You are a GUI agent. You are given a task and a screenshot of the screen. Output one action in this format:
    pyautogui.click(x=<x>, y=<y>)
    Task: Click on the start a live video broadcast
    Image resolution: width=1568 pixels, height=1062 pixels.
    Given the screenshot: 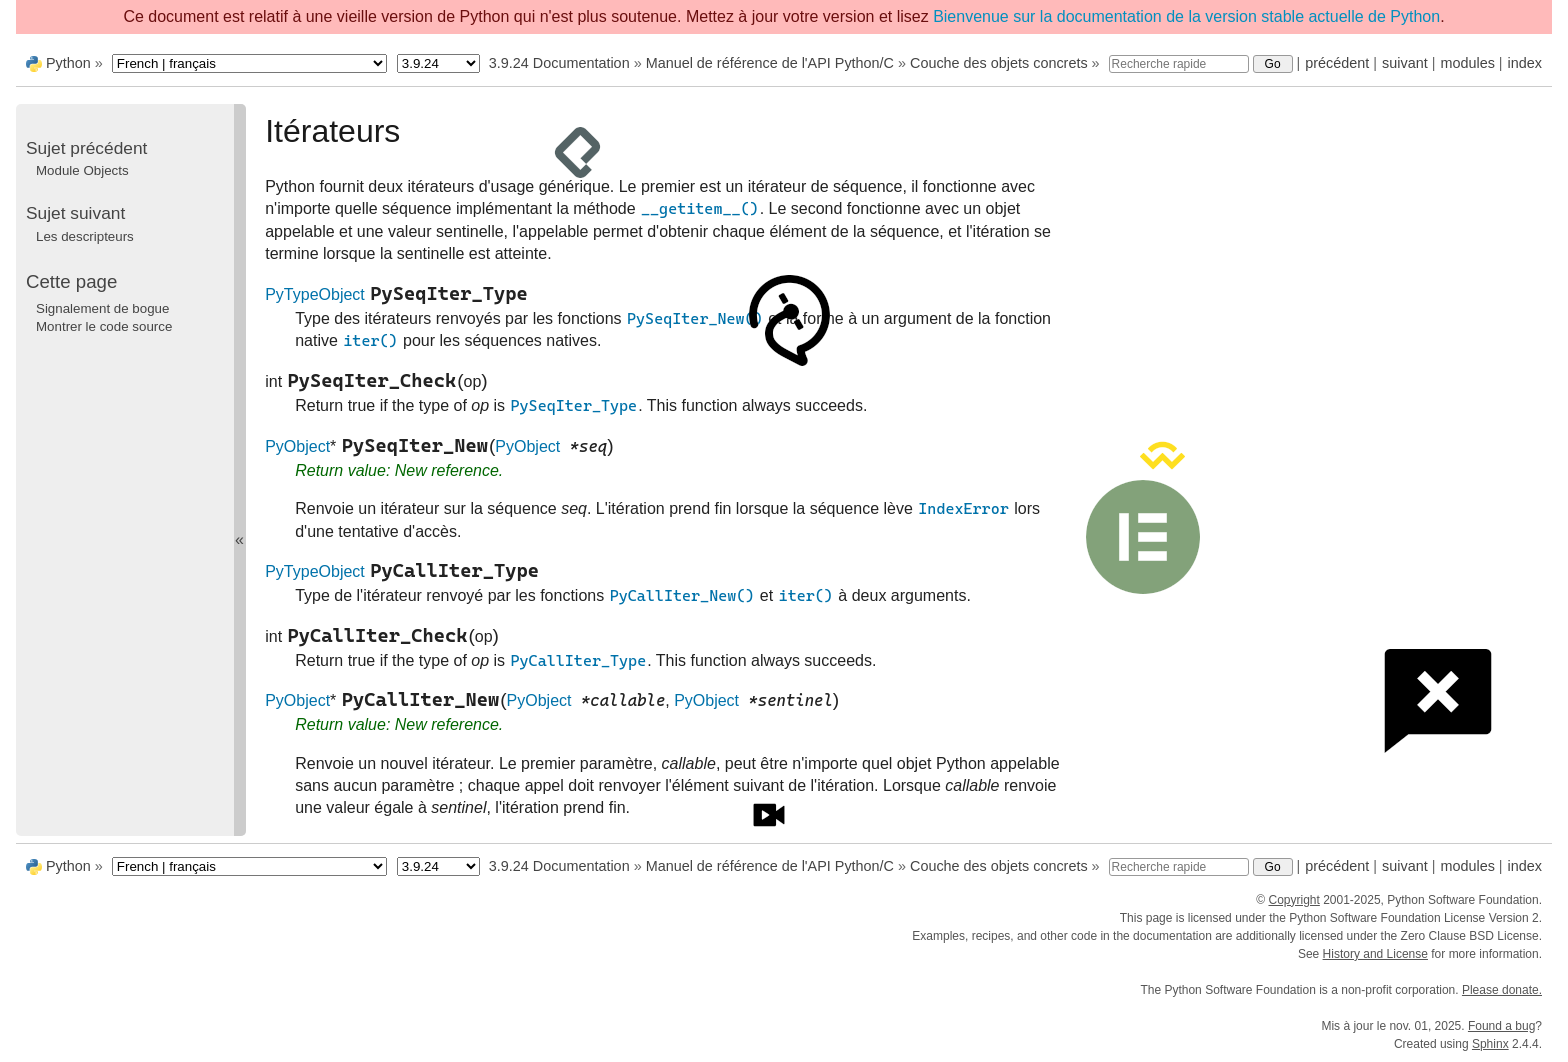 What is the action you would take?
    pyautogui.click(x=769, y=815)
    